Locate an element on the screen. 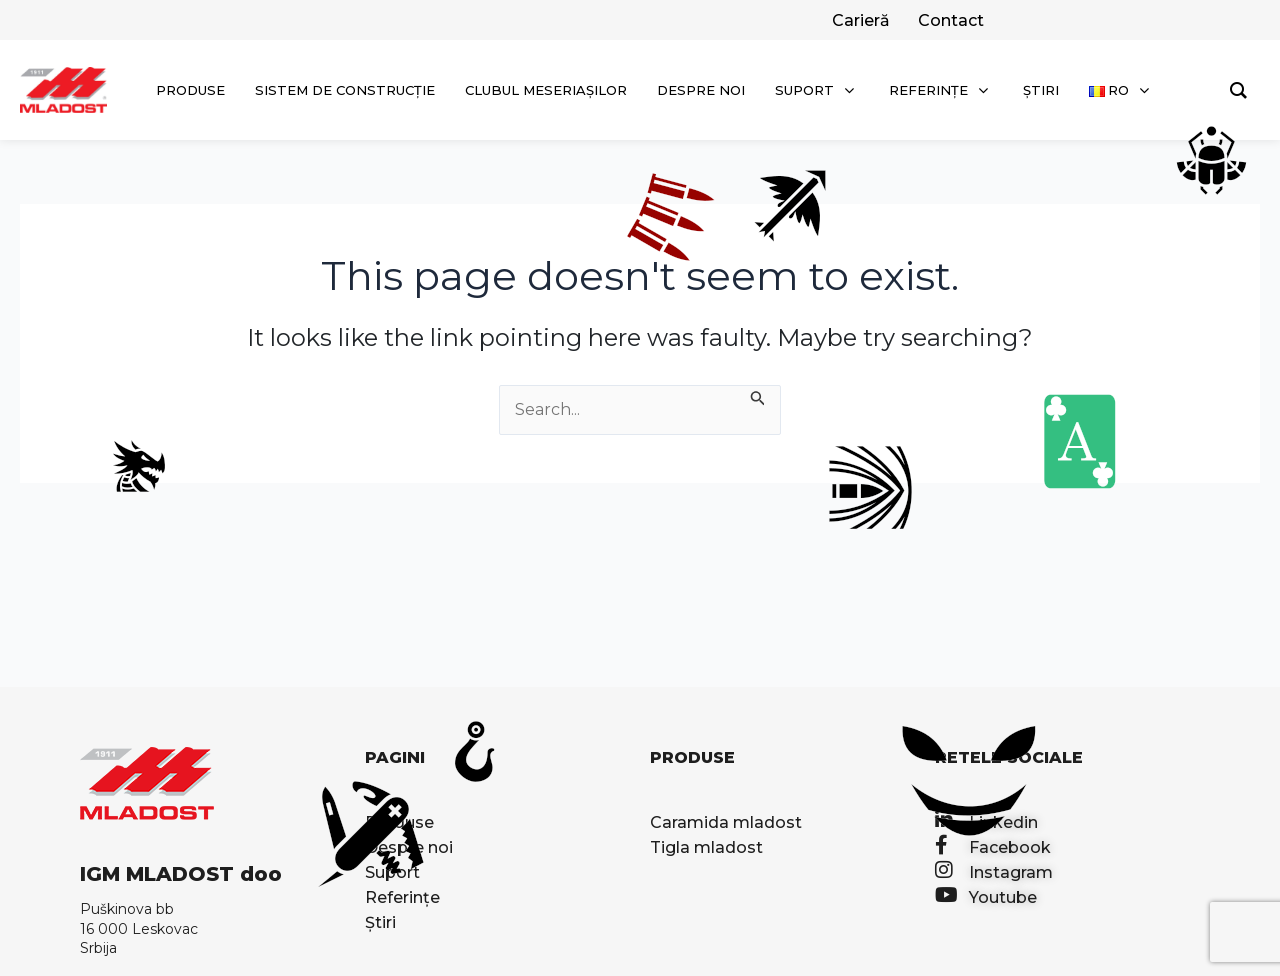  indicates high-speed or fast-forward action is located at coordinates (870, 487).